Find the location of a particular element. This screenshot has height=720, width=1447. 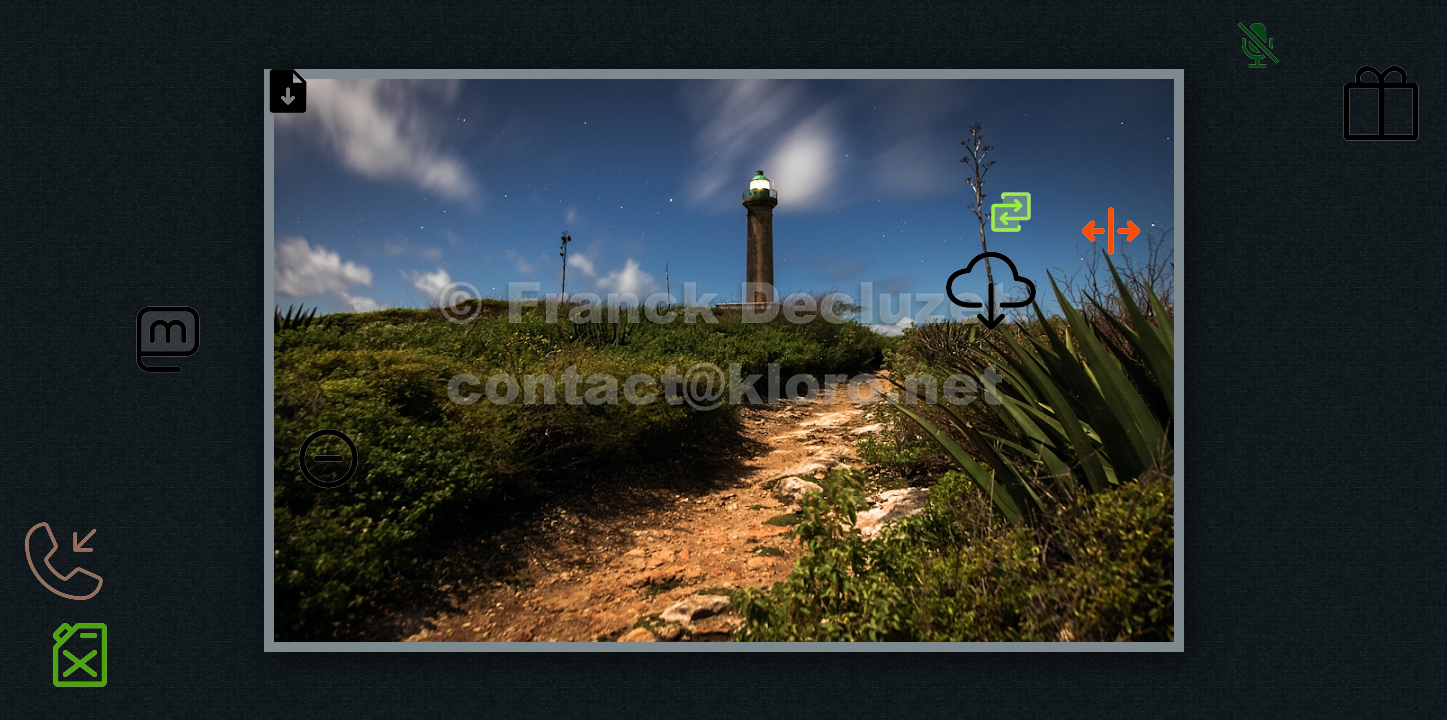

download file from cloud storage is located at coordinates (991, 291).